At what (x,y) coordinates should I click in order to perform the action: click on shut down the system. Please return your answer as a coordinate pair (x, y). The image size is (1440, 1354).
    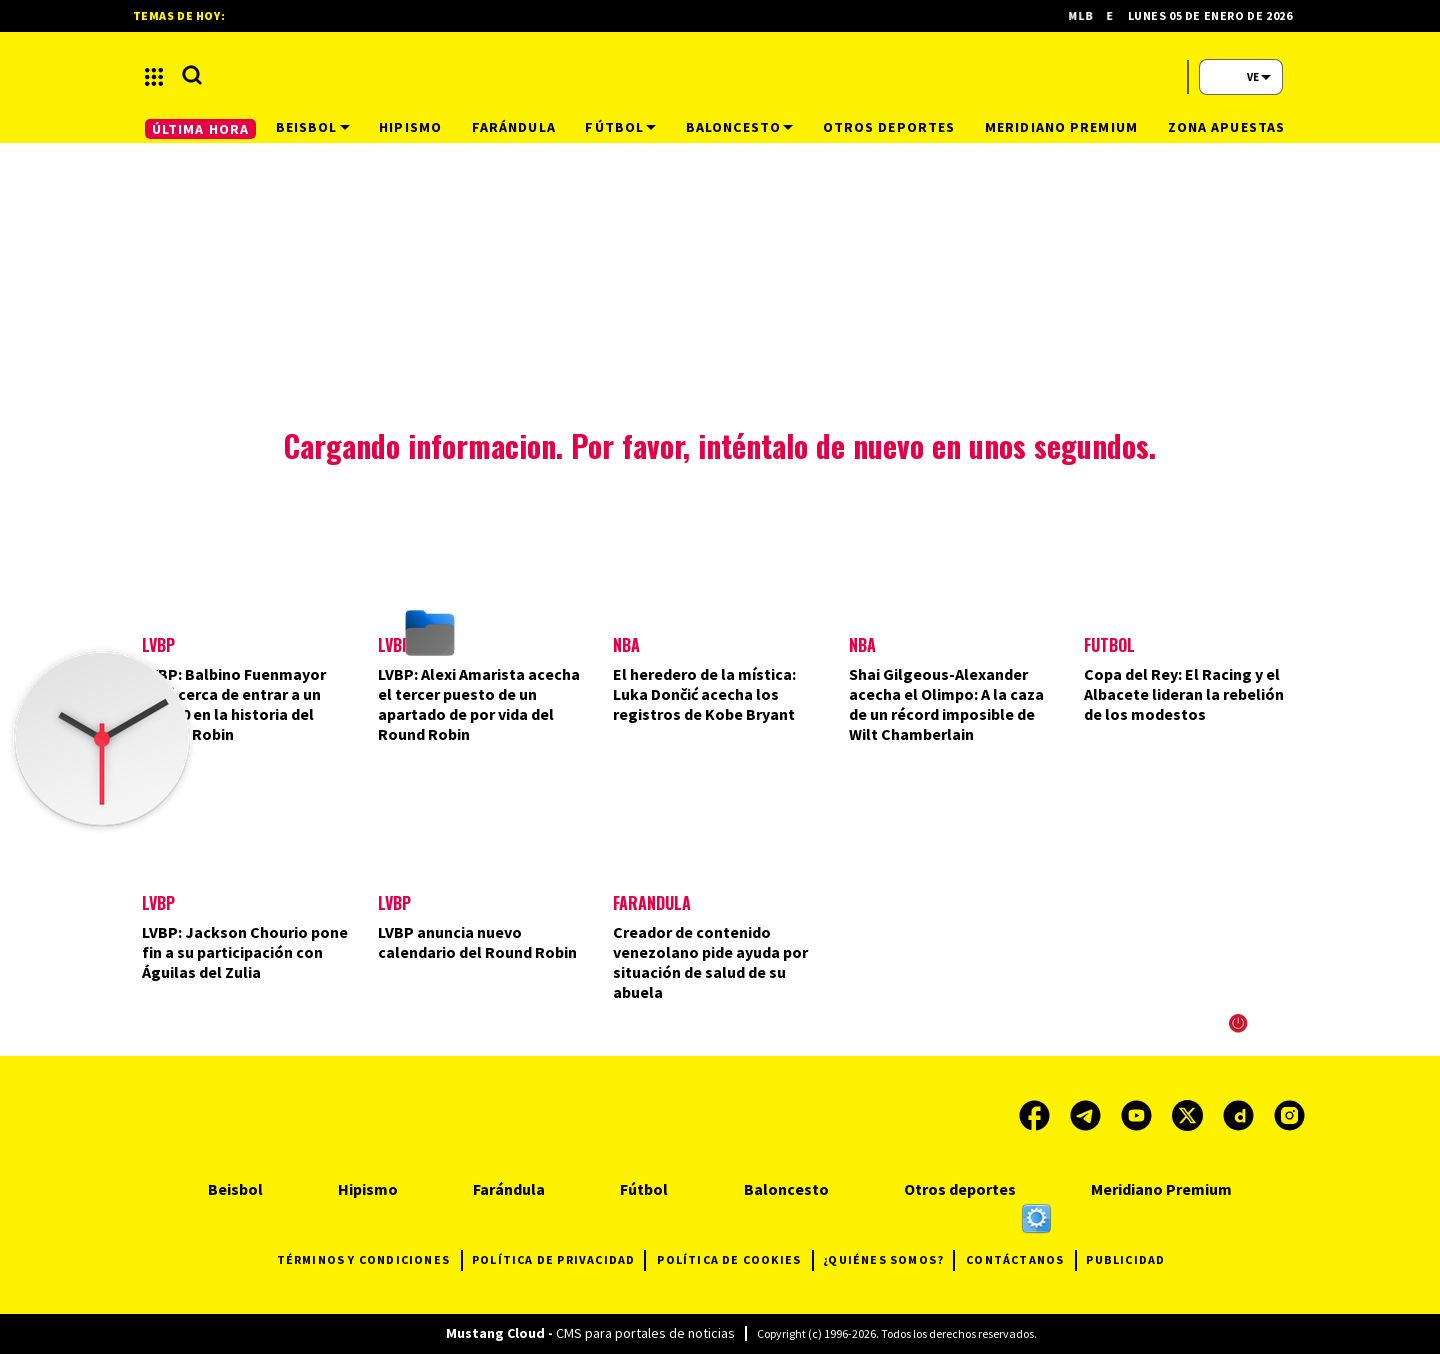
    Looking at the image, I should click on (1238, 1023).